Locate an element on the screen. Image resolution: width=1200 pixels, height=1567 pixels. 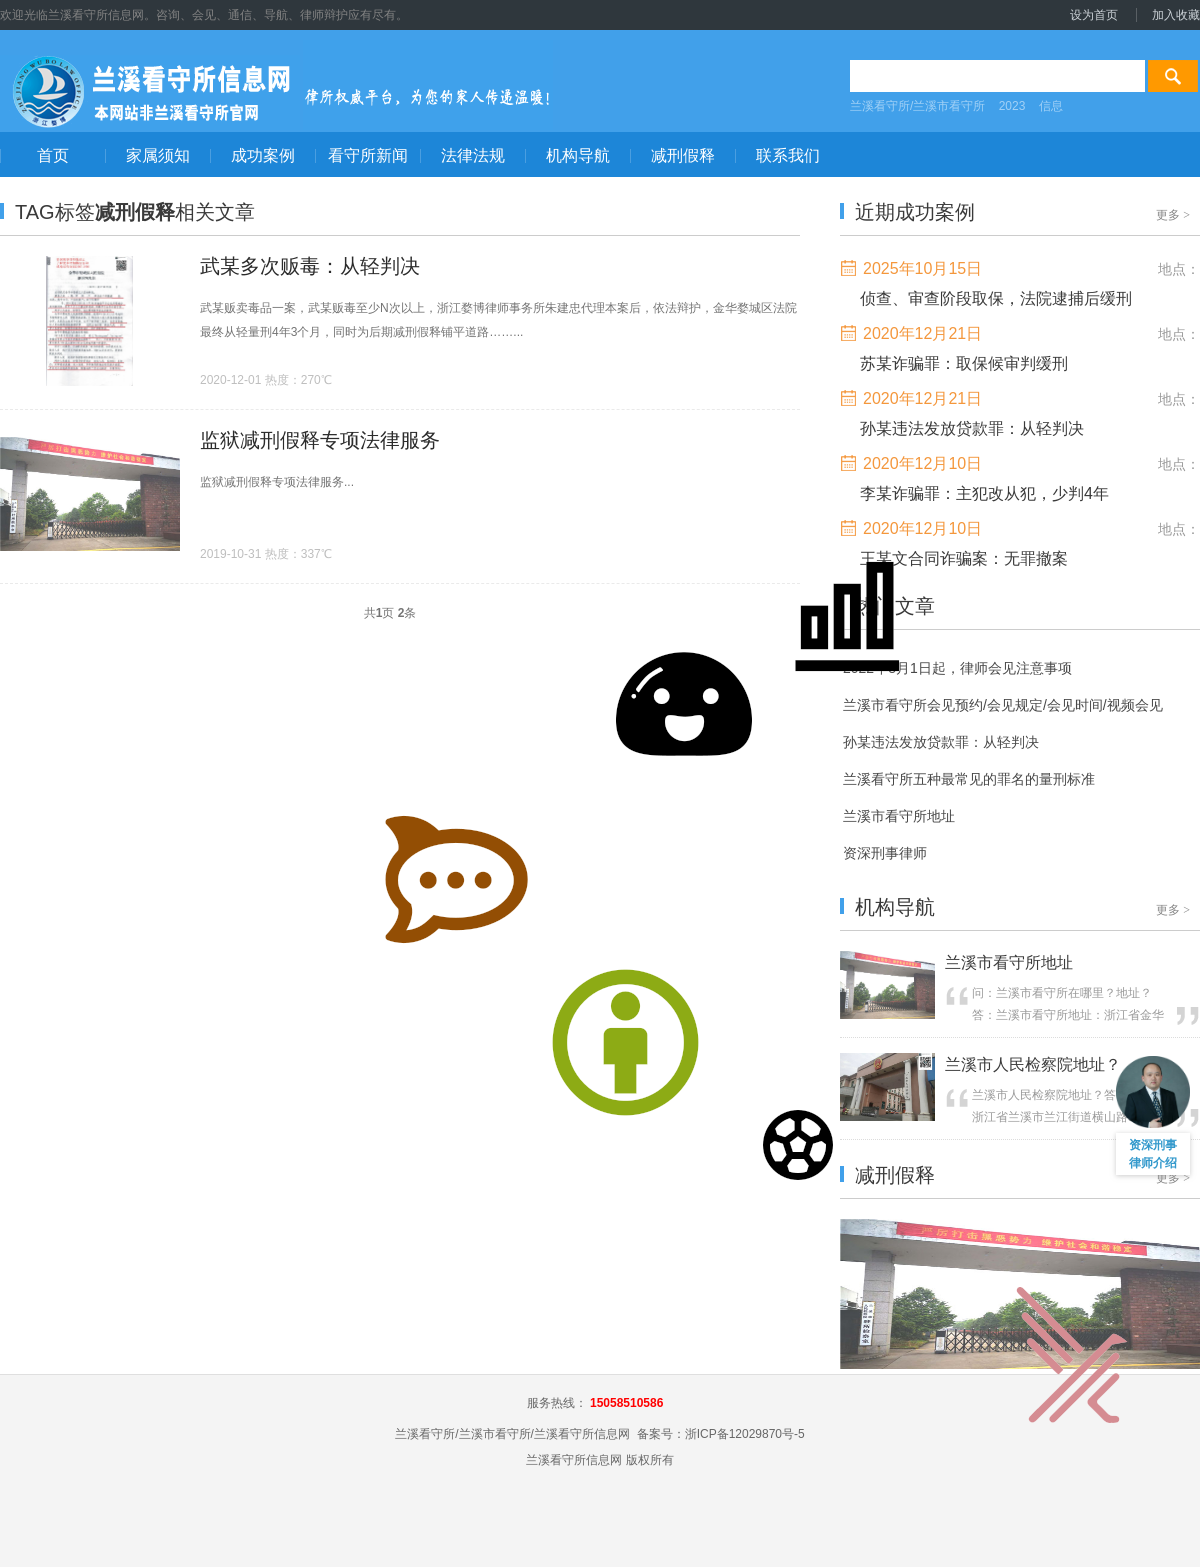
Falco open-source security tool logo is located at coordinates (1072, 1355).